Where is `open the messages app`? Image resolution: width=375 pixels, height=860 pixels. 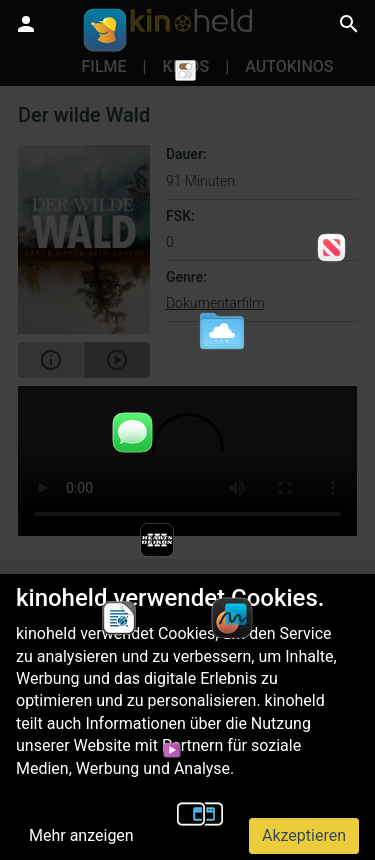
open the messages app is located at coordinates (132, 432).